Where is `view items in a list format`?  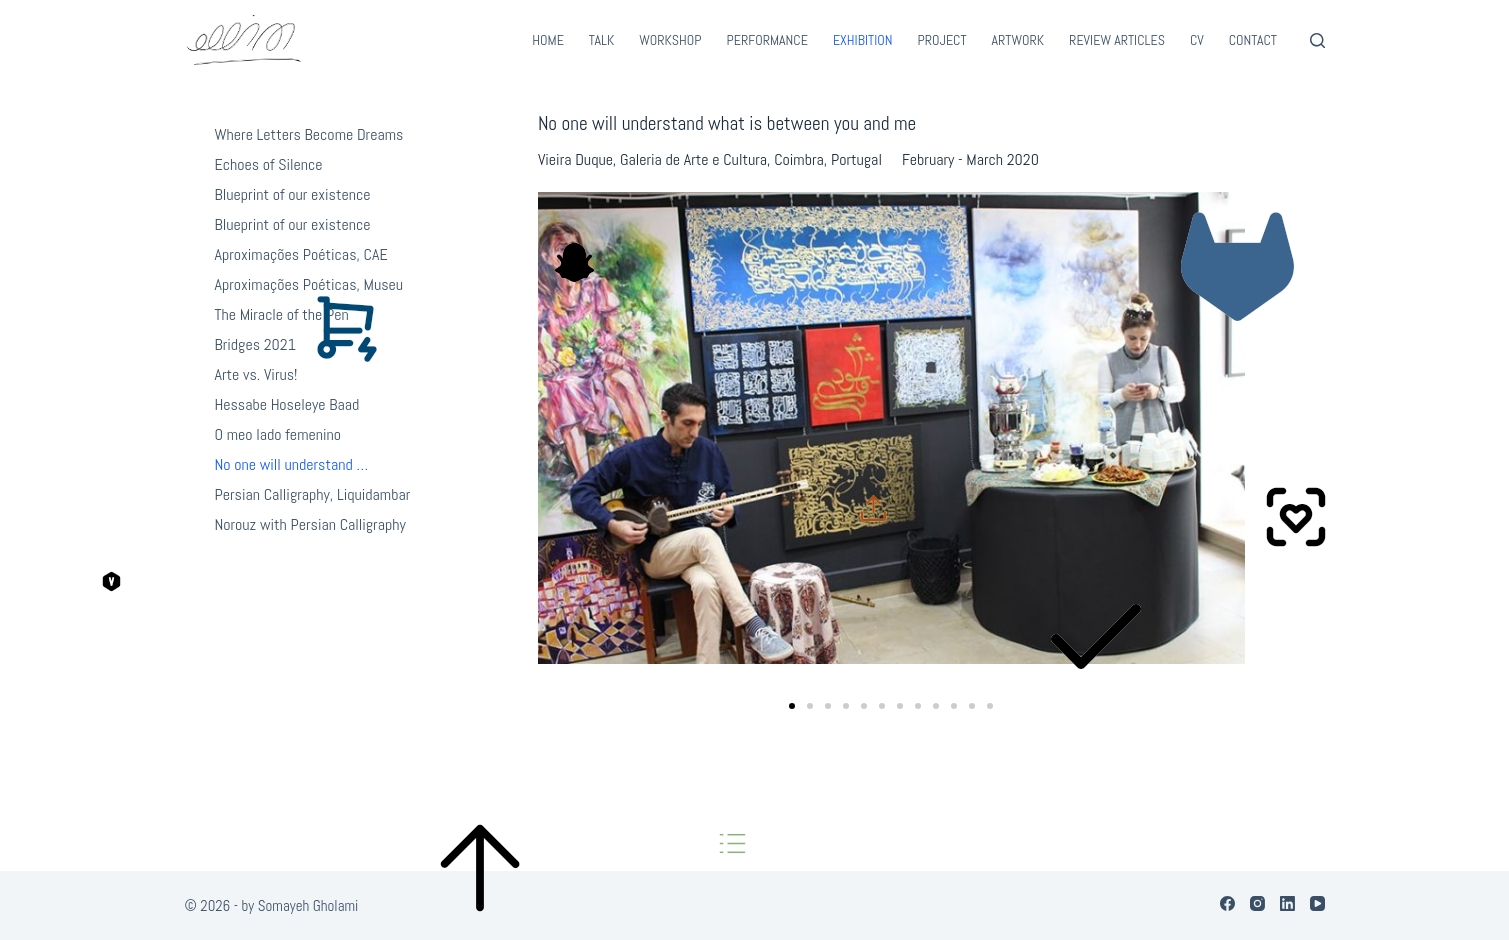
view items in a list format is located at coordinates (732, 843).